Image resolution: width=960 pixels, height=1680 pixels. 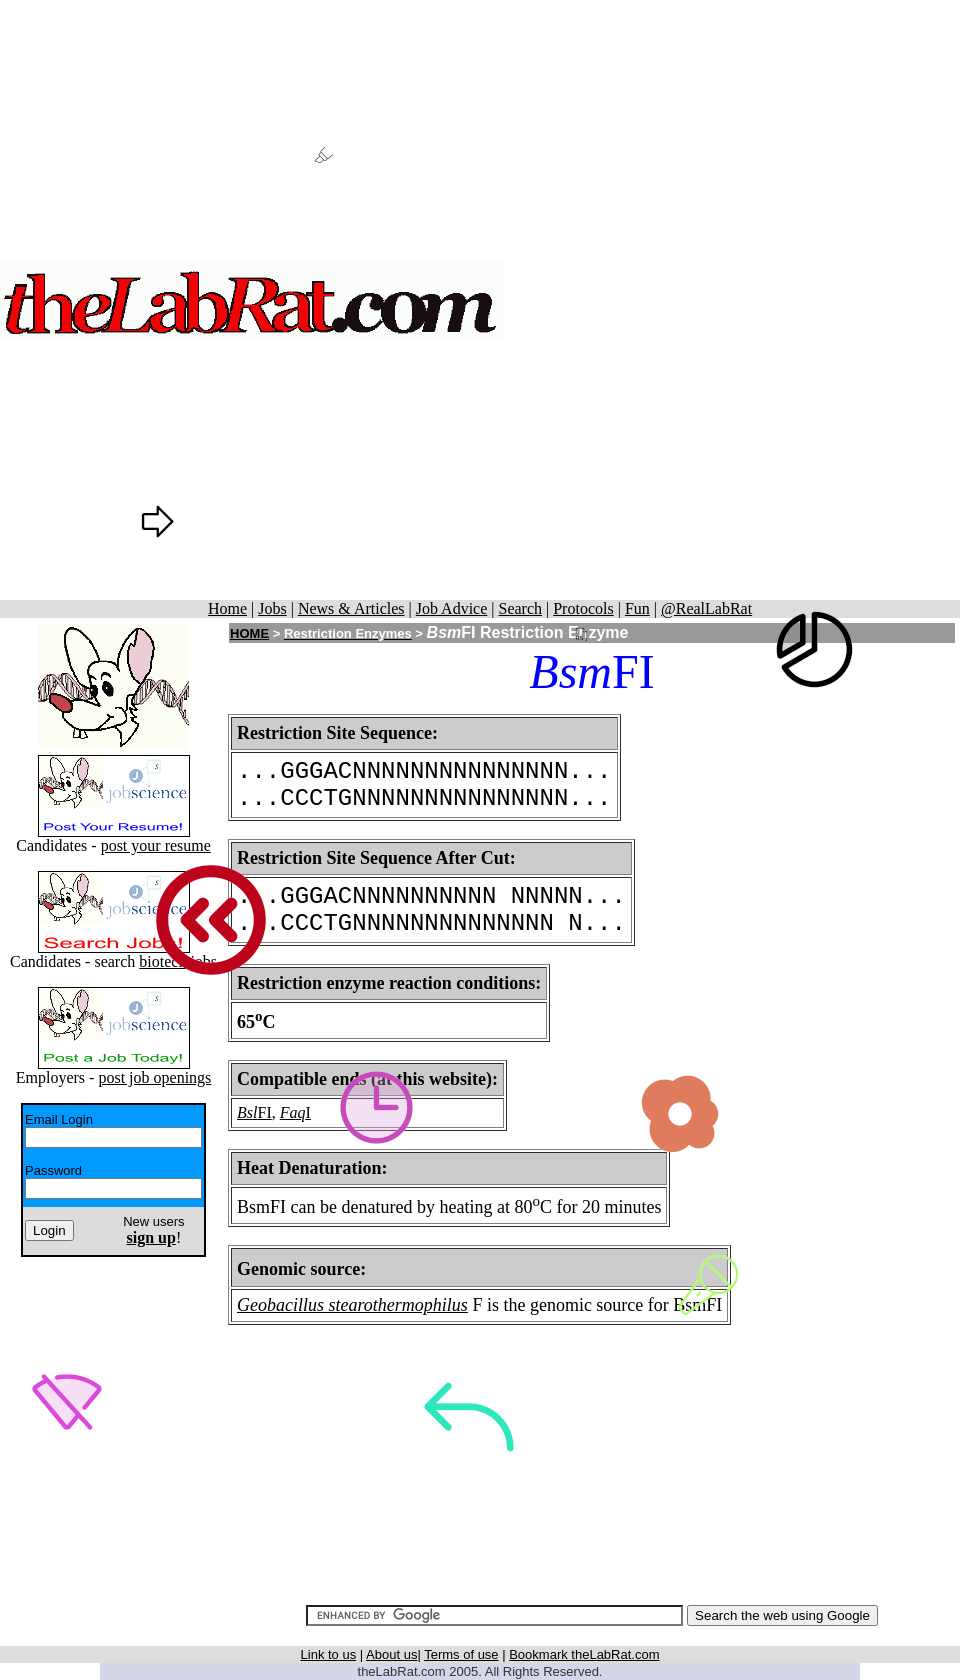 I want to click on a Rust source code file, so click(x=581, y=634).